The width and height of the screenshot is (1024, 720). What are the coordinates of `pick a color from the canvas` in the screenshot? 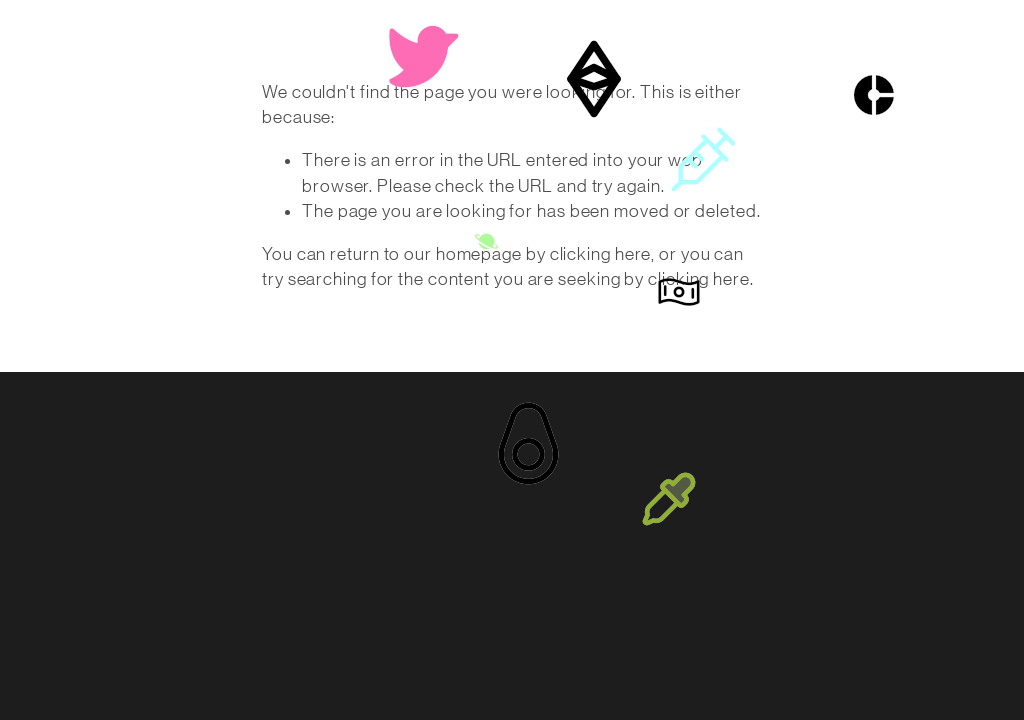 It's located at (669, 499).